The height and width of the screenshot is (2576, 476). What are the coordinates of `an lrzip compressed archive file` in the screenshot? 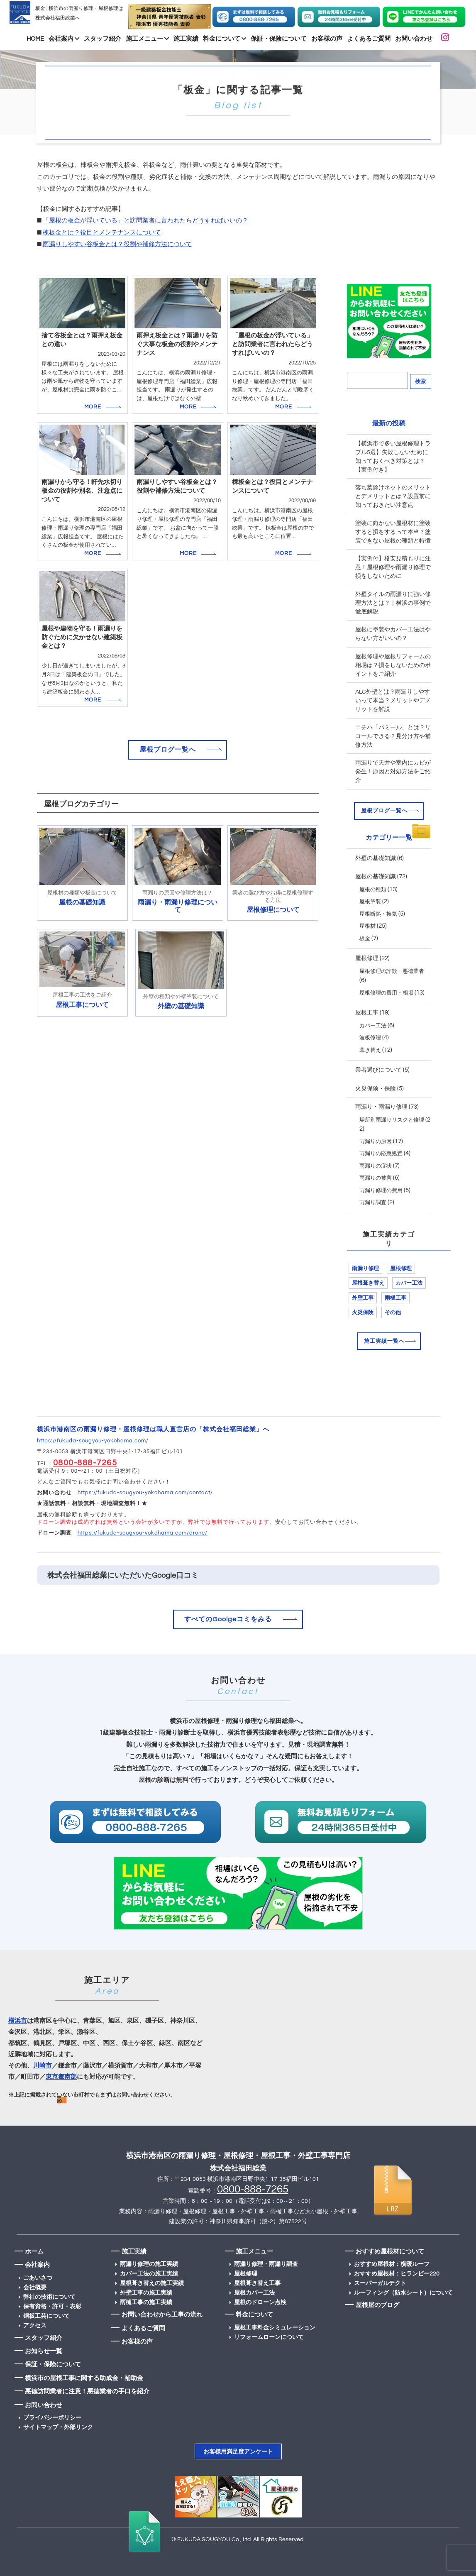 It's located at (393, 2191).